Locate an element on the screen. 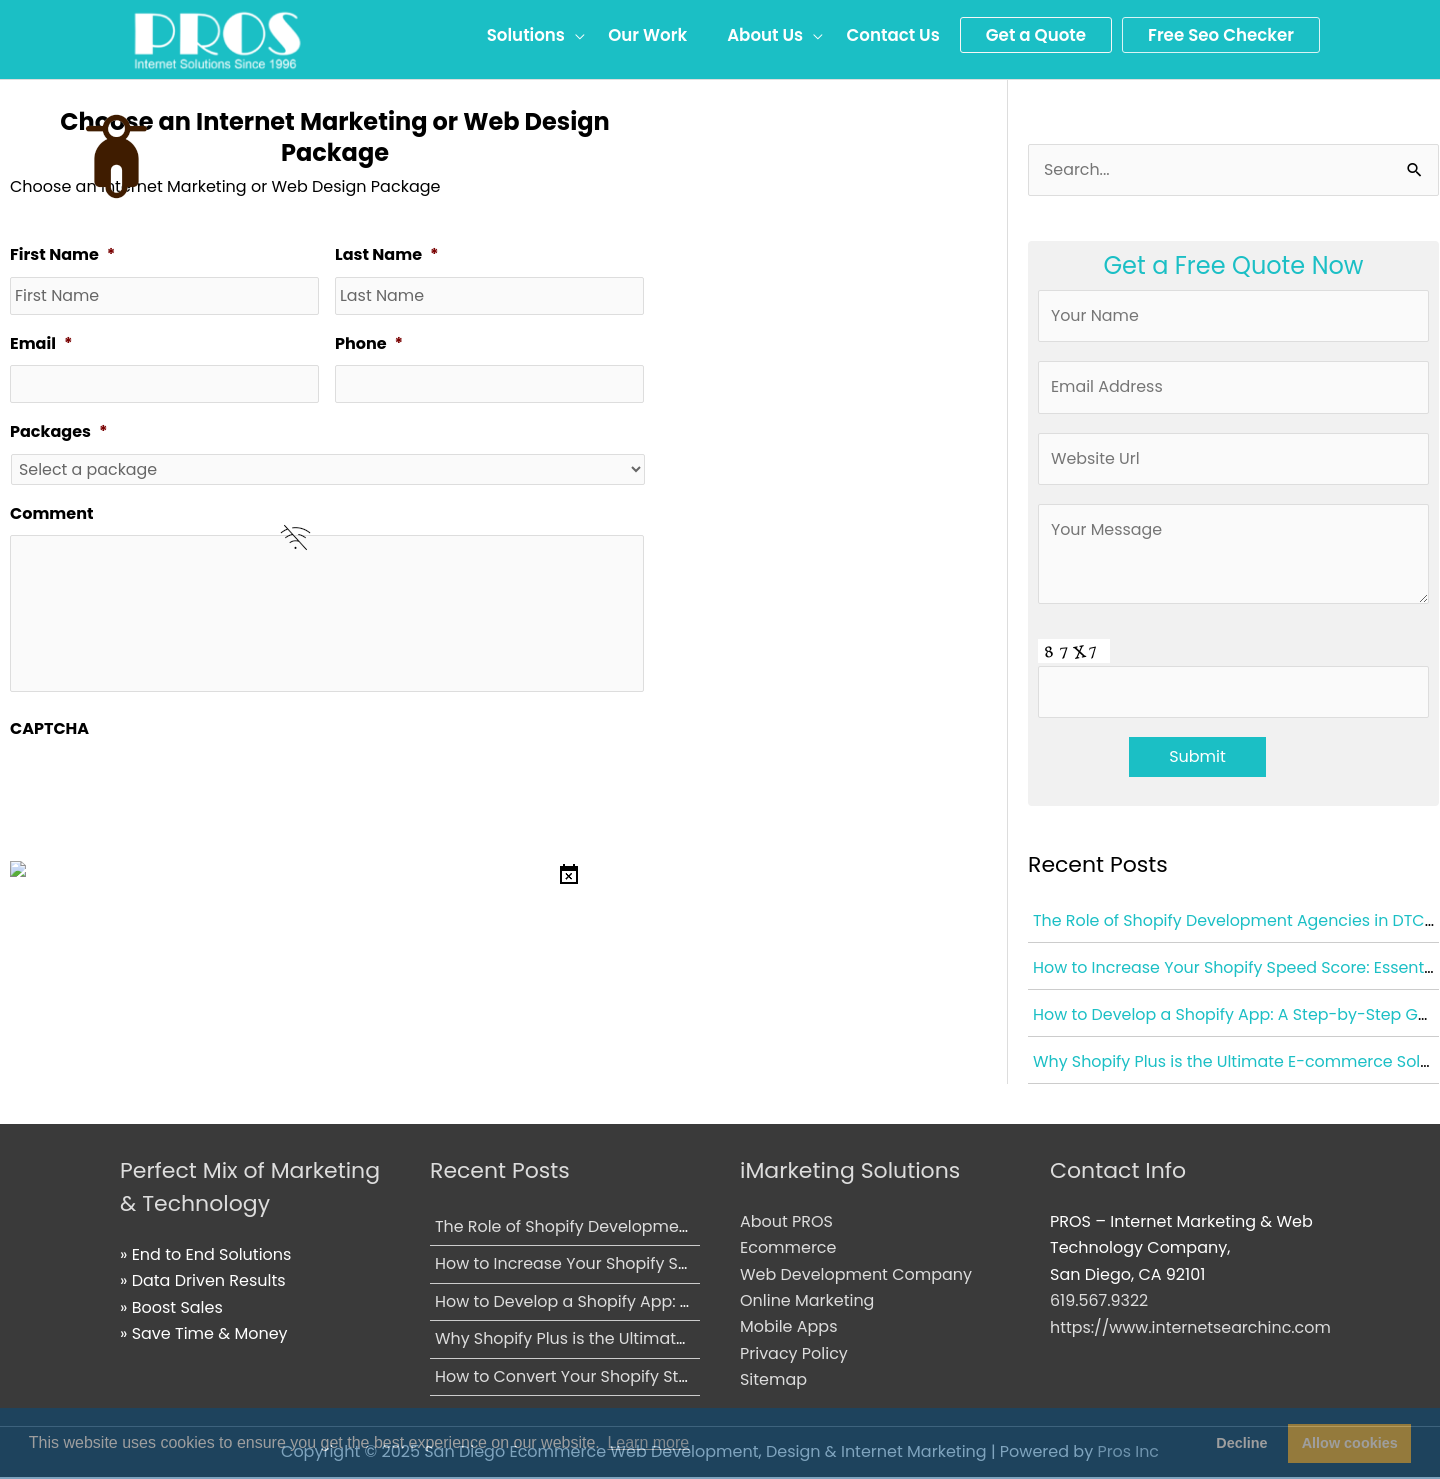 The image size is (1440, 1479). select moped or scooter delivery option is located at coordinates (116, 156).